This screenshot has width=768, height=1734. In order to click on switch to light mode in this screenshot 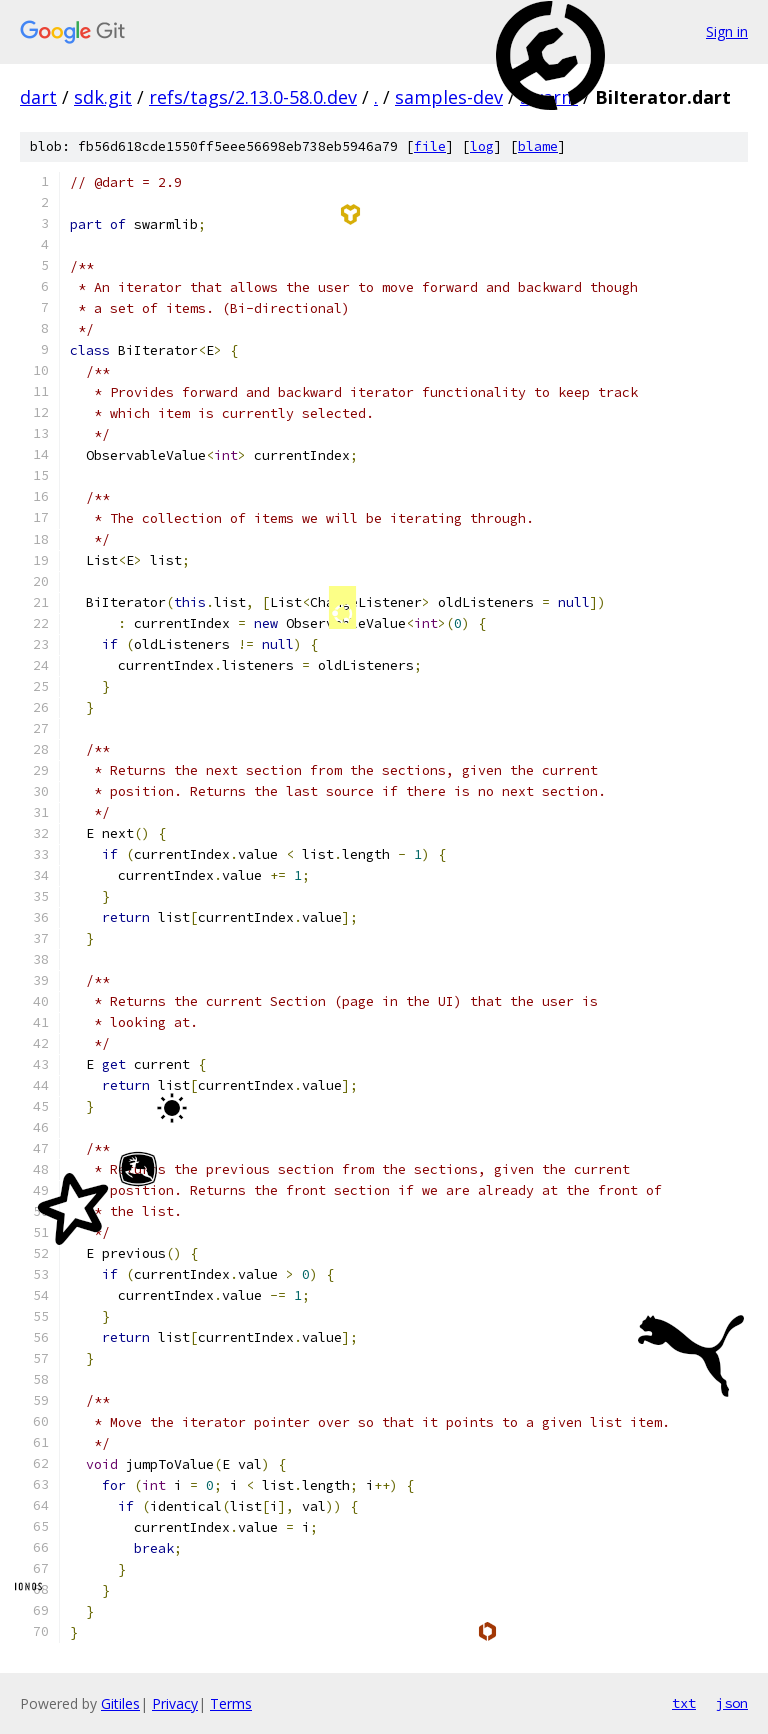, I will do `click(172, 1108)`.